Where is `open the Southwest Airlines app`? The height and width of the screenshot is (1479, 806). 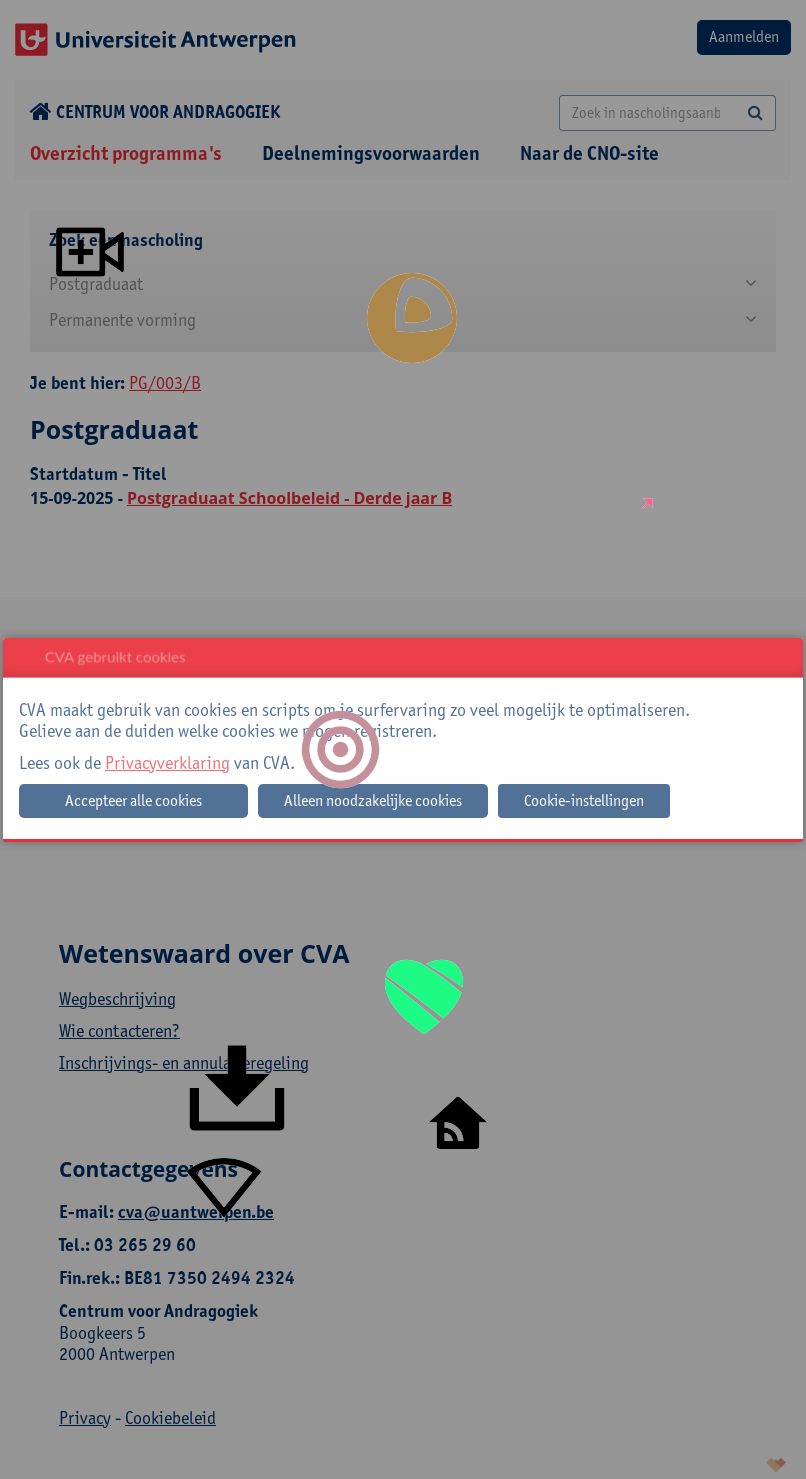 open the Southwest Airlines app is located at coordinates (424, 997).